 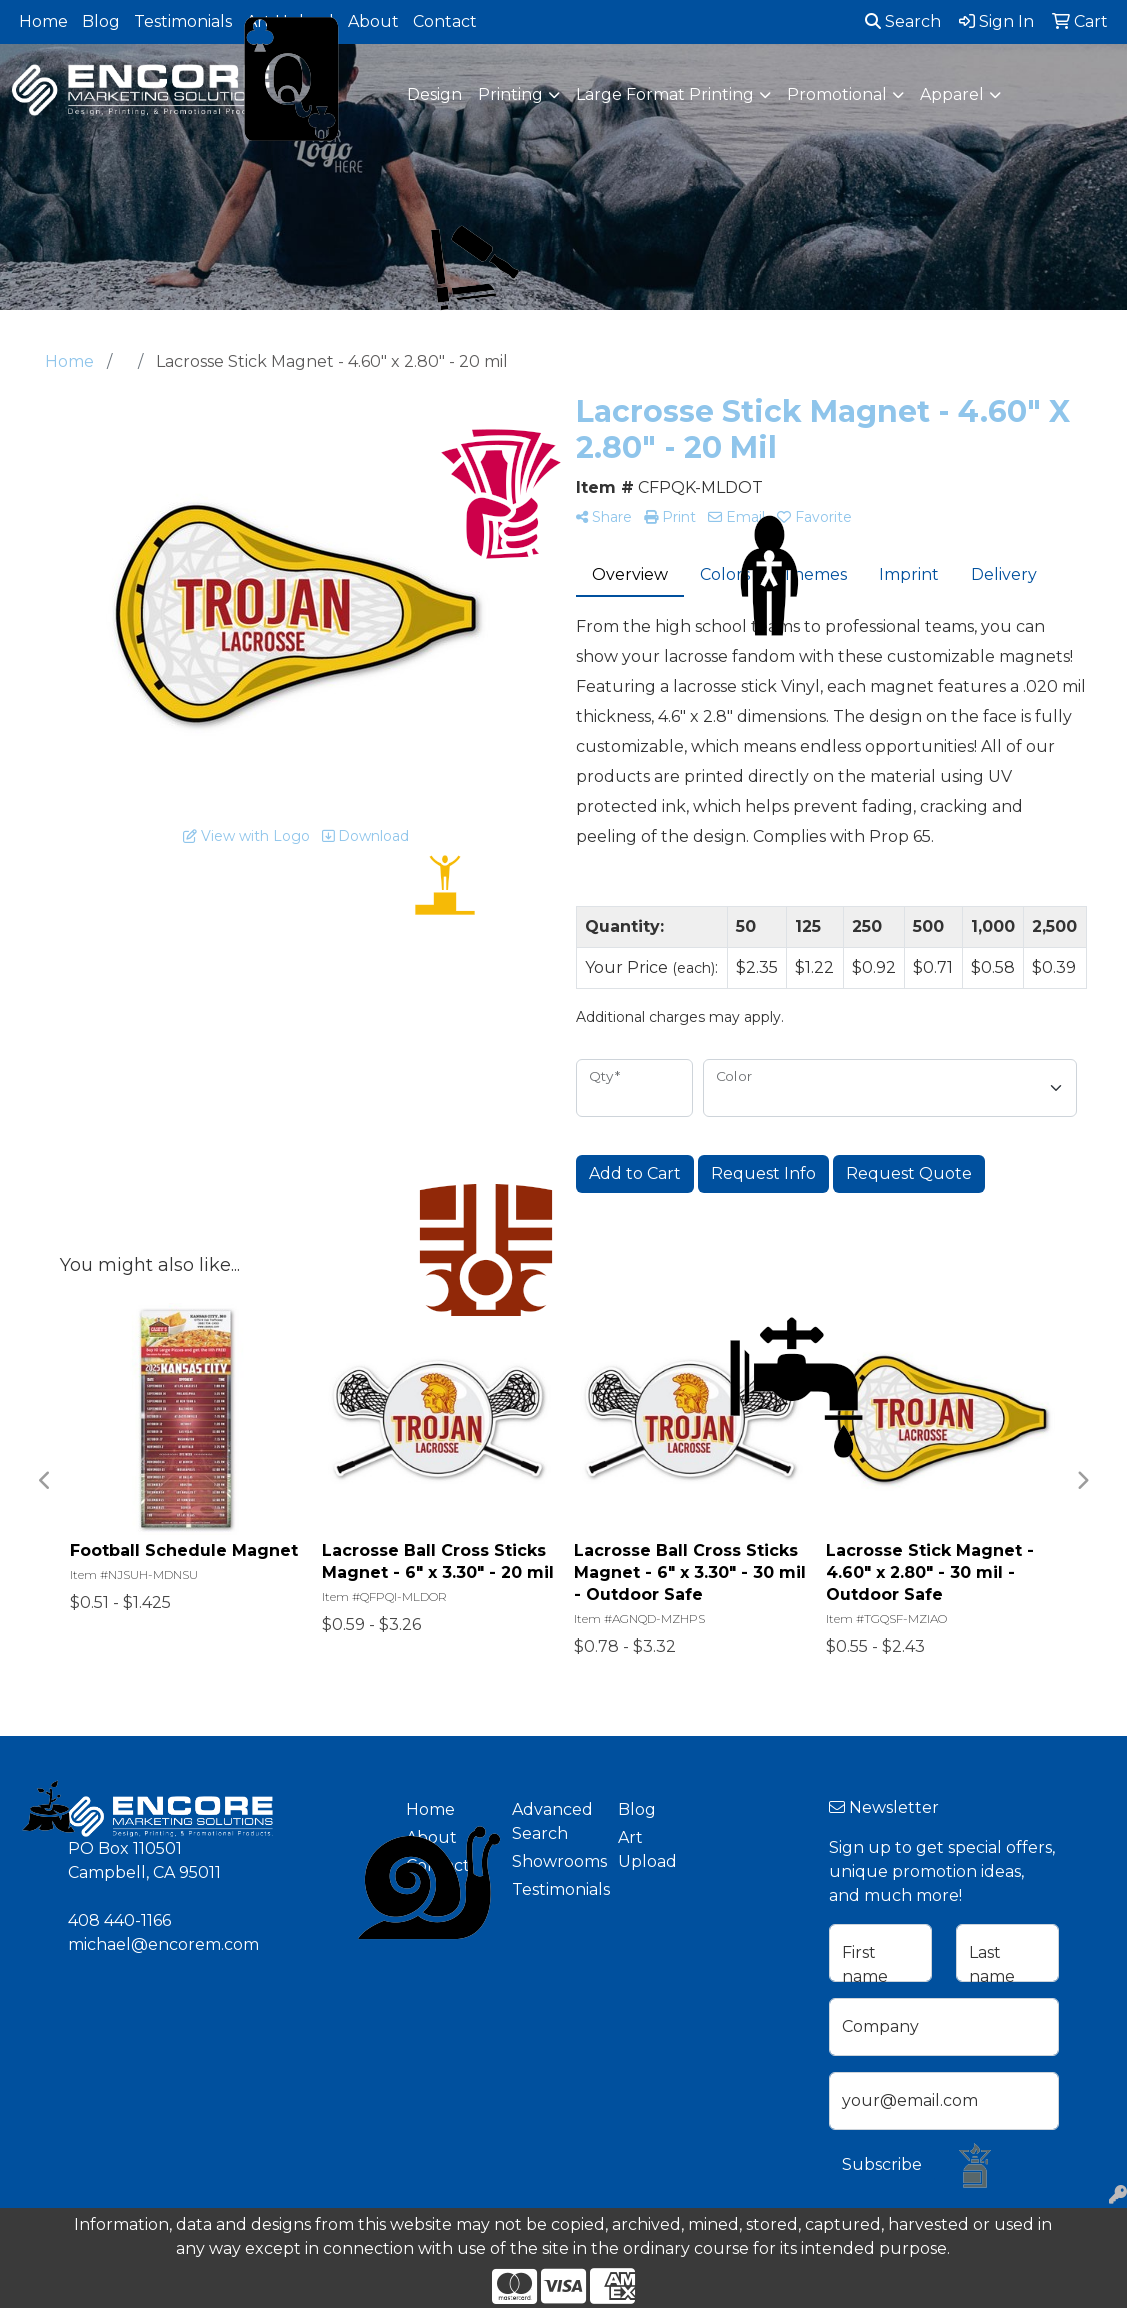 What do you see at coordinates (48, 1806) in the screenshot?
I see `indicates resource regeneration in progress` at bounding box center [48, 1806].